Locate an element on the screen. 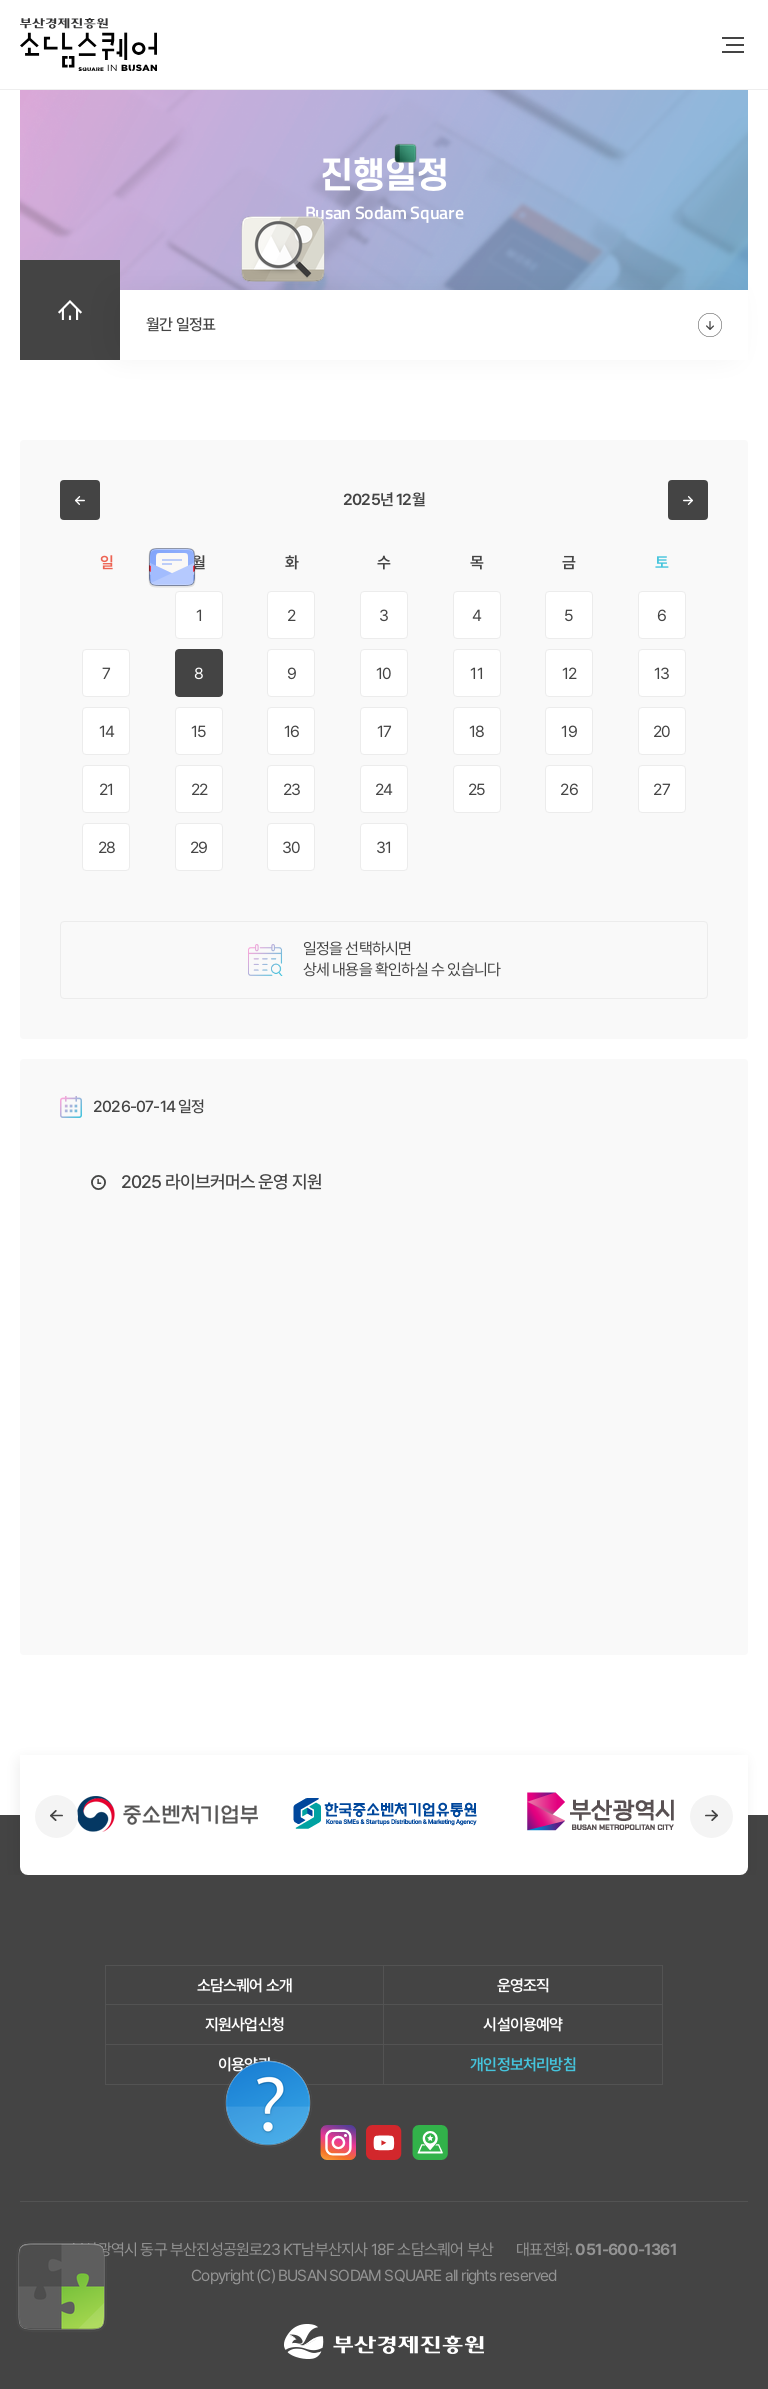 Image resolution: width=768 pixels, height=2389 pixels. open the help center or documentation is located at coordinates (268, 2103).